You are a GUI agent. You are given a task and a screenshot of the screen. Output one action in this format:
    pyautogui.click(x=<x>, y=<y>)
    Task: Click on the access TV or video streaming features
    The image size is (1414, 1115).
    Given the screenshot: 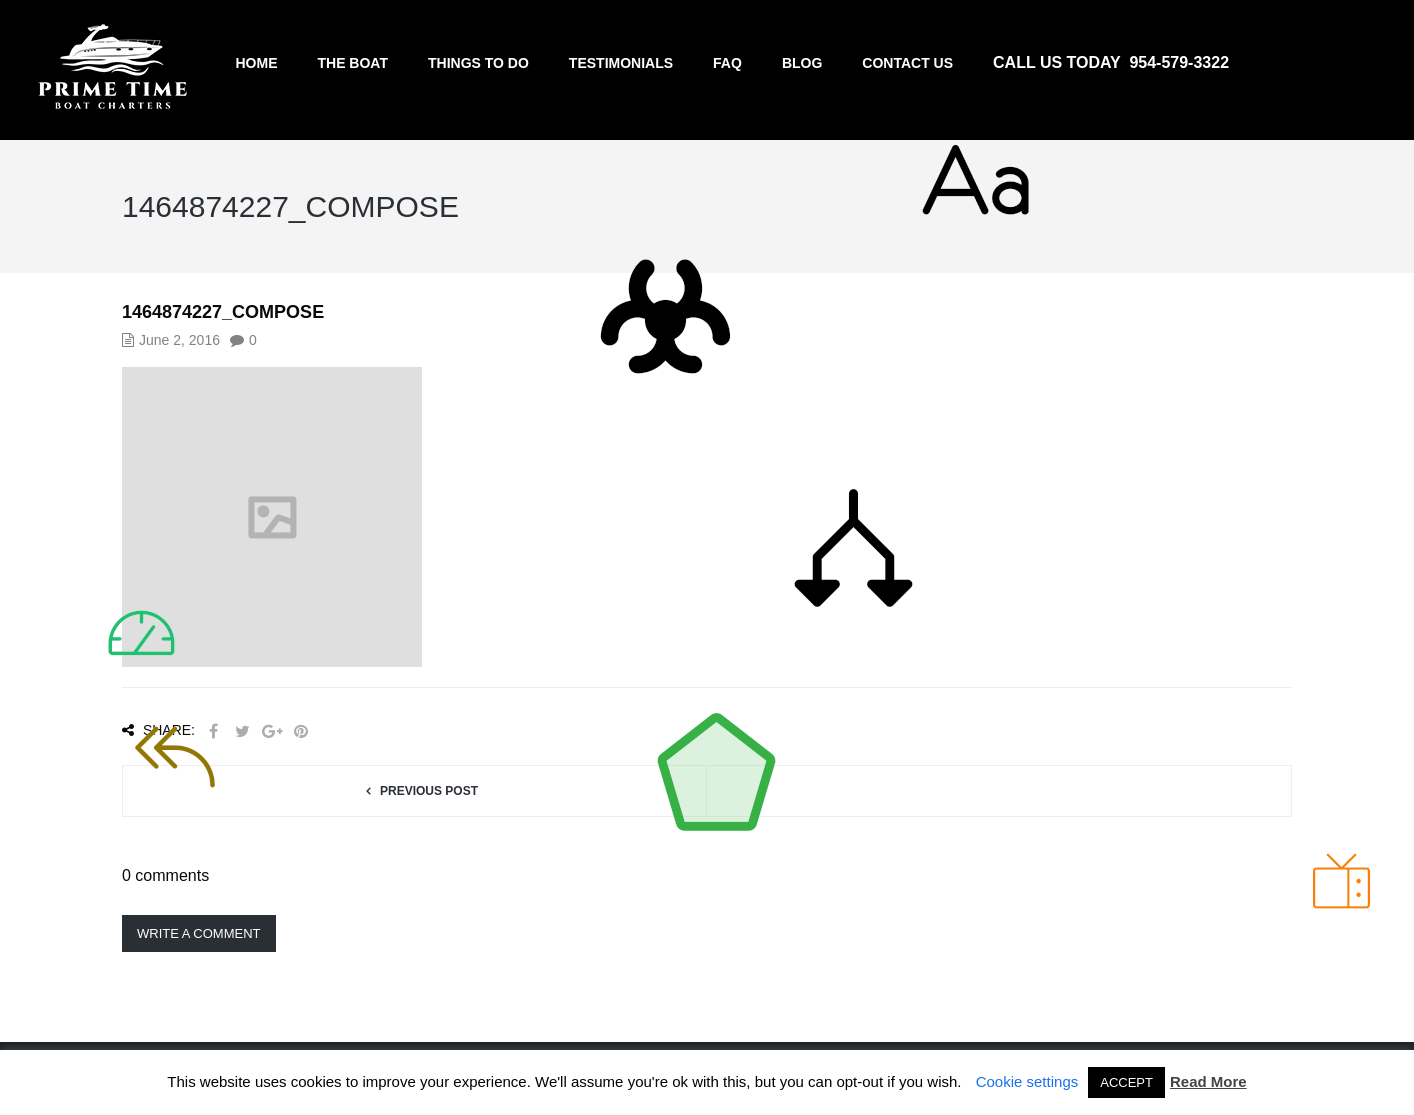 What is the action you would take?
    pyautogui.click(x=1341, y=884)
    